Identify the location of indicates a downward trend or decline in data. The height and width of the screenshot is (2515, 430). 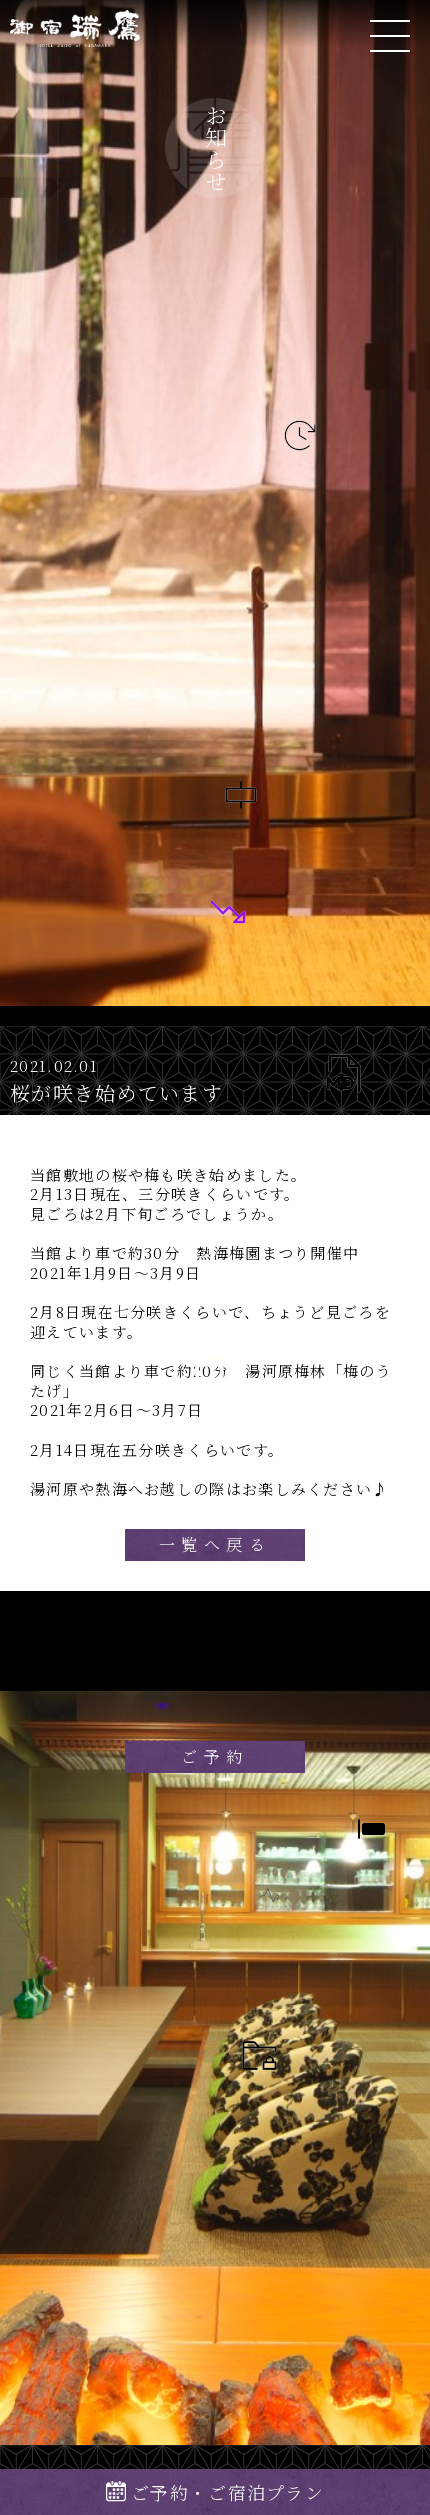
(228, 912).